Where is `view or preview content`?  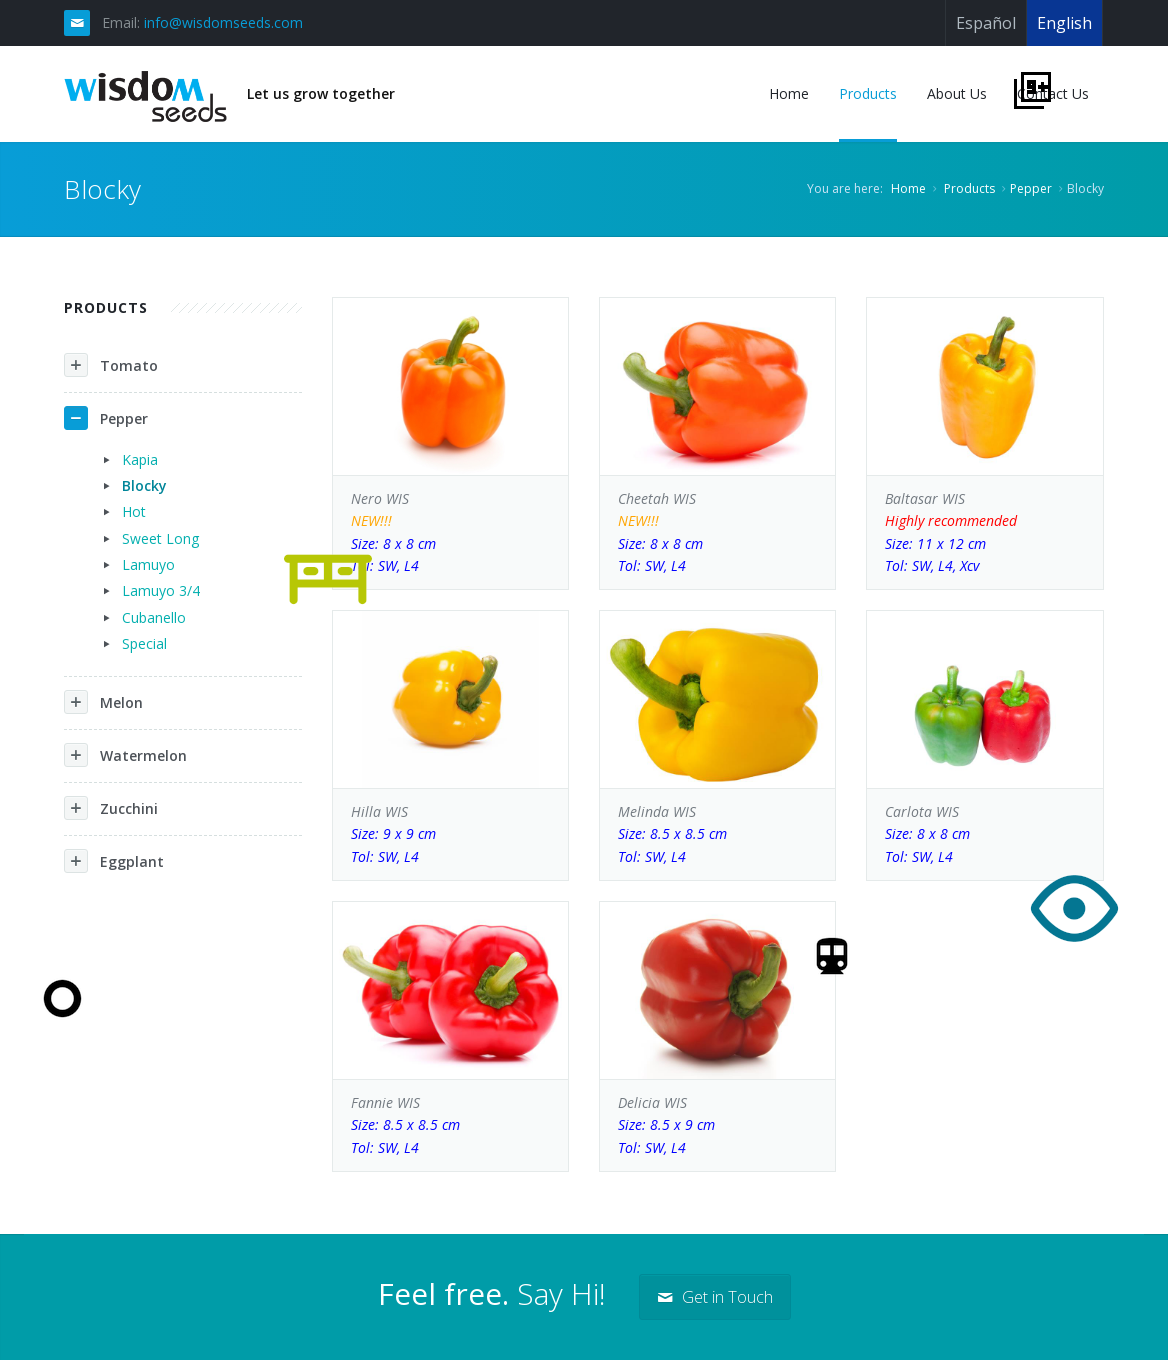 view or preview content is located at coordinates (1074, 908).